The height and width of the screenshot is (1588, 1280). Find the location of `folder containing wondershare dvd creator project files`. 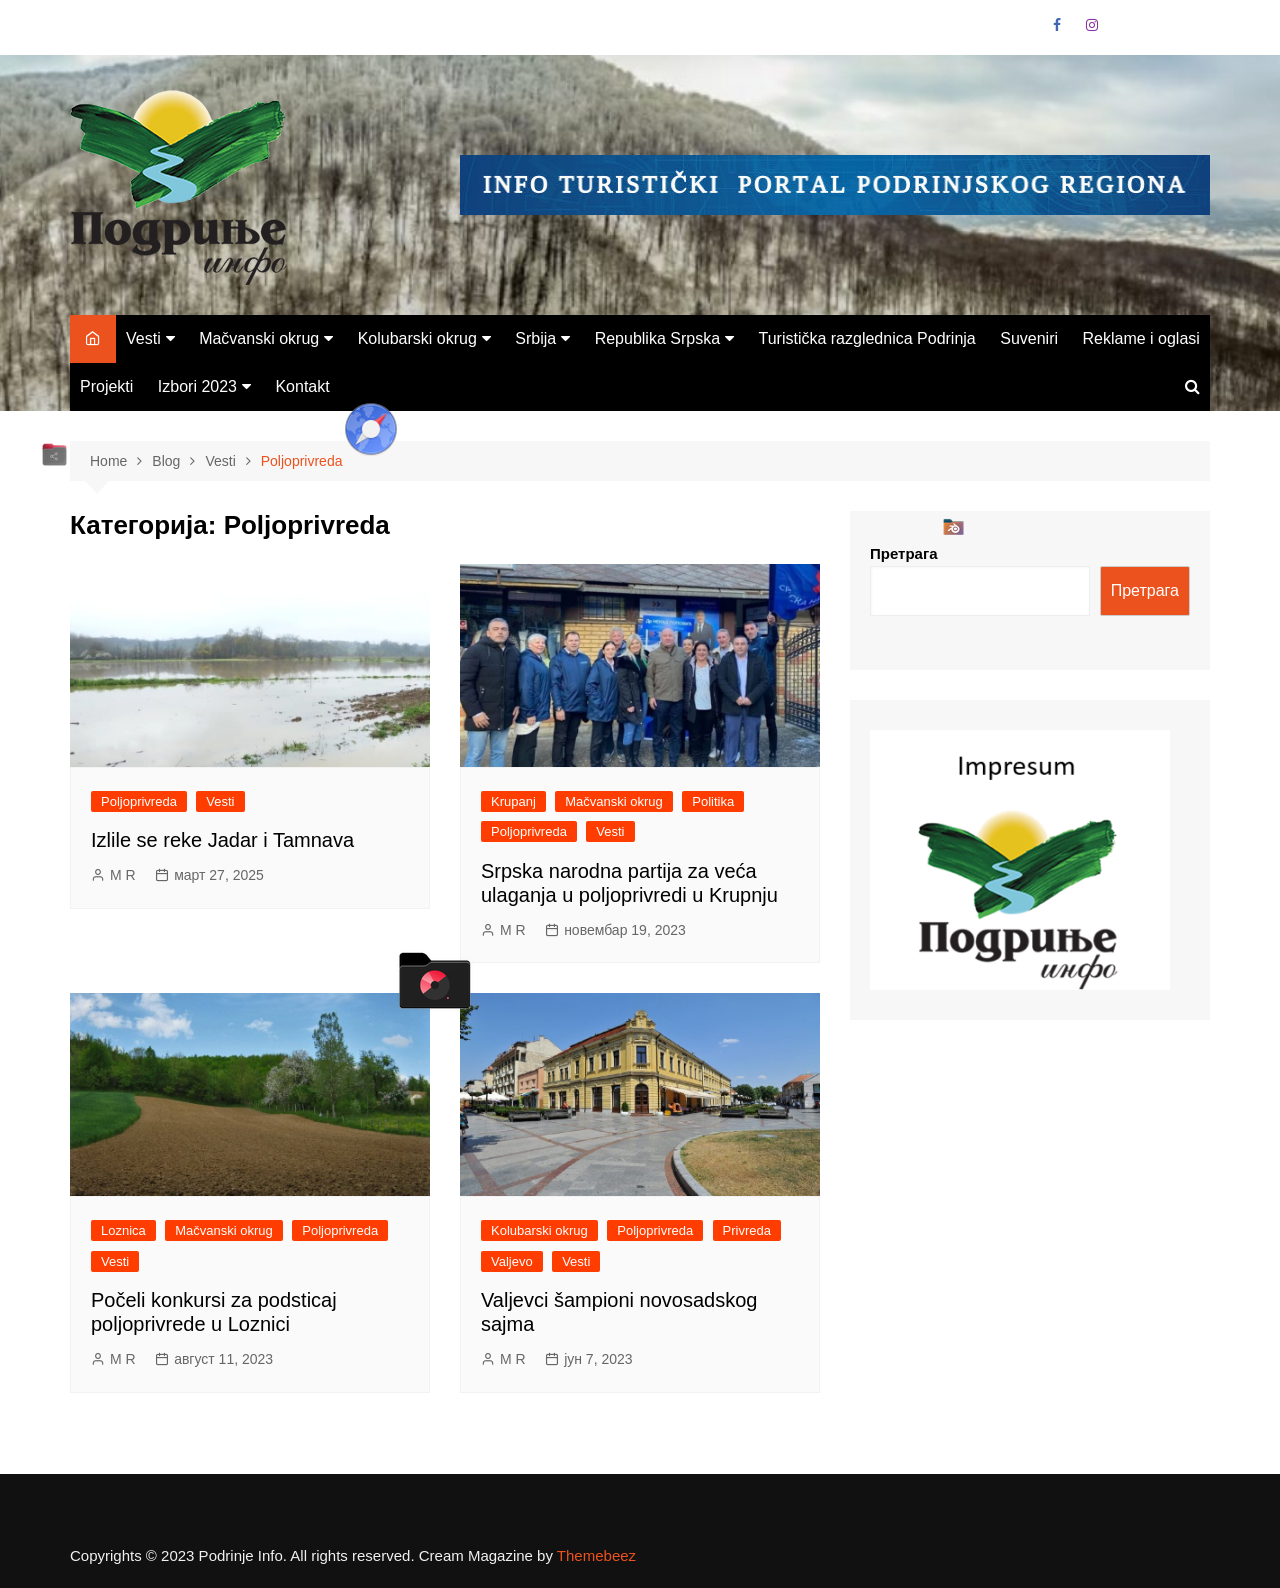

folder containing wondershare dvd creator project files is located at coordinates (434, 982).